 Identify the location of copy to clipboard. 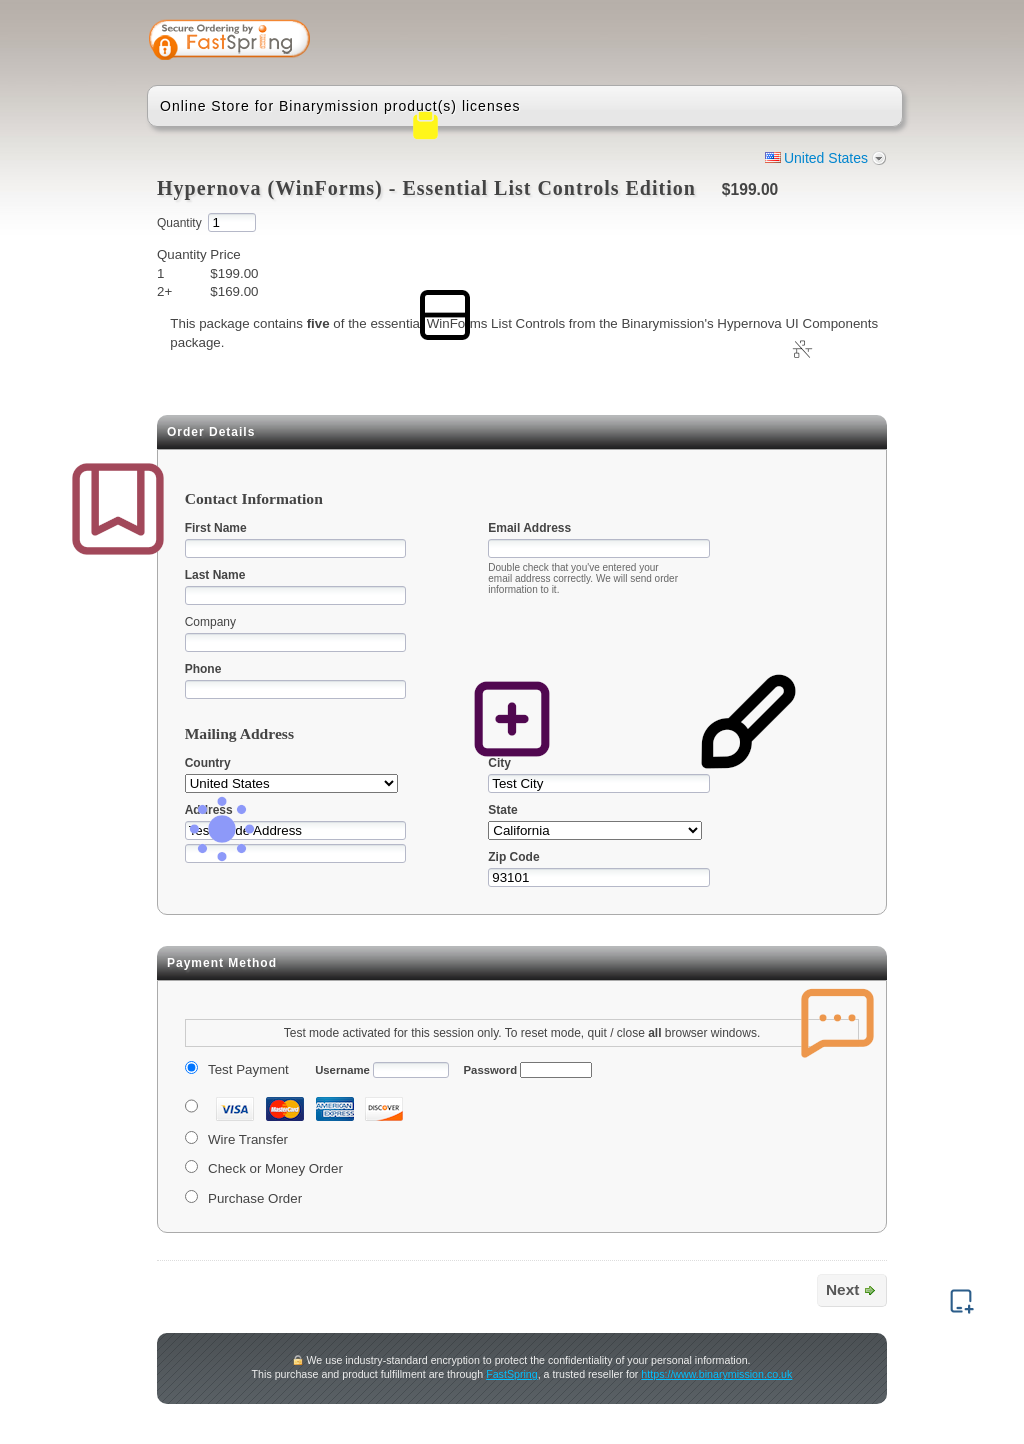
(425, 125).